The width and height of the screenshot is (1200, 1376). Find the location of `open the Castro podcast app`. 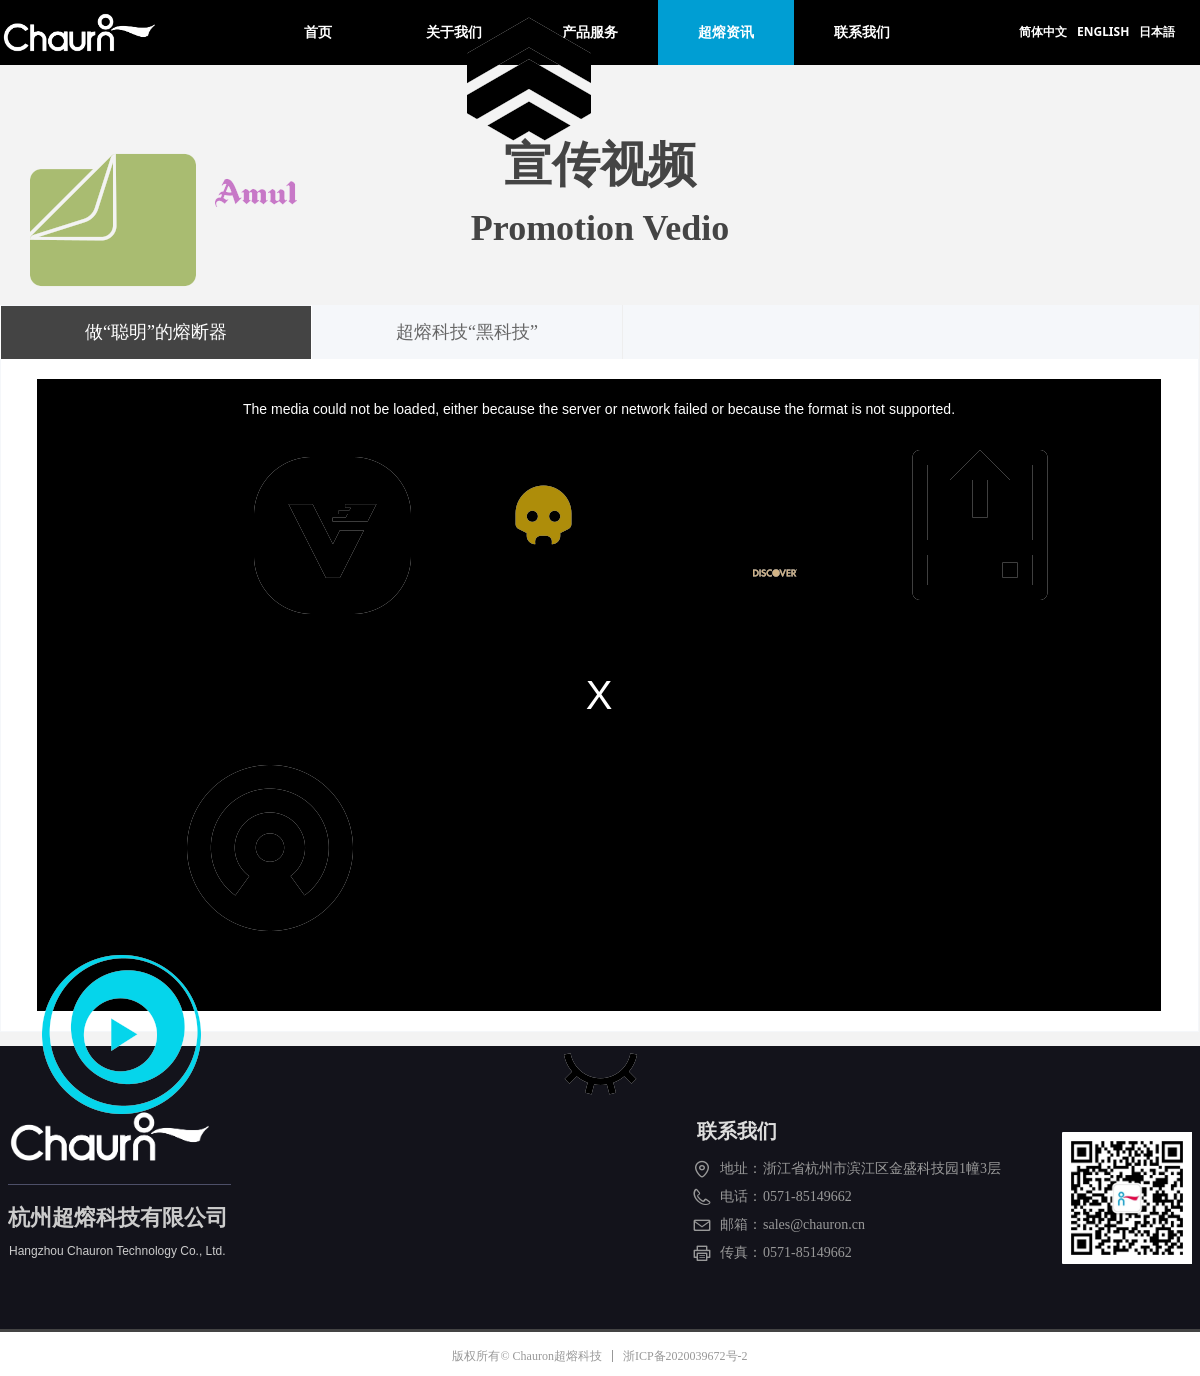

open the Castro podcast app is located at coordinates (270, 848).